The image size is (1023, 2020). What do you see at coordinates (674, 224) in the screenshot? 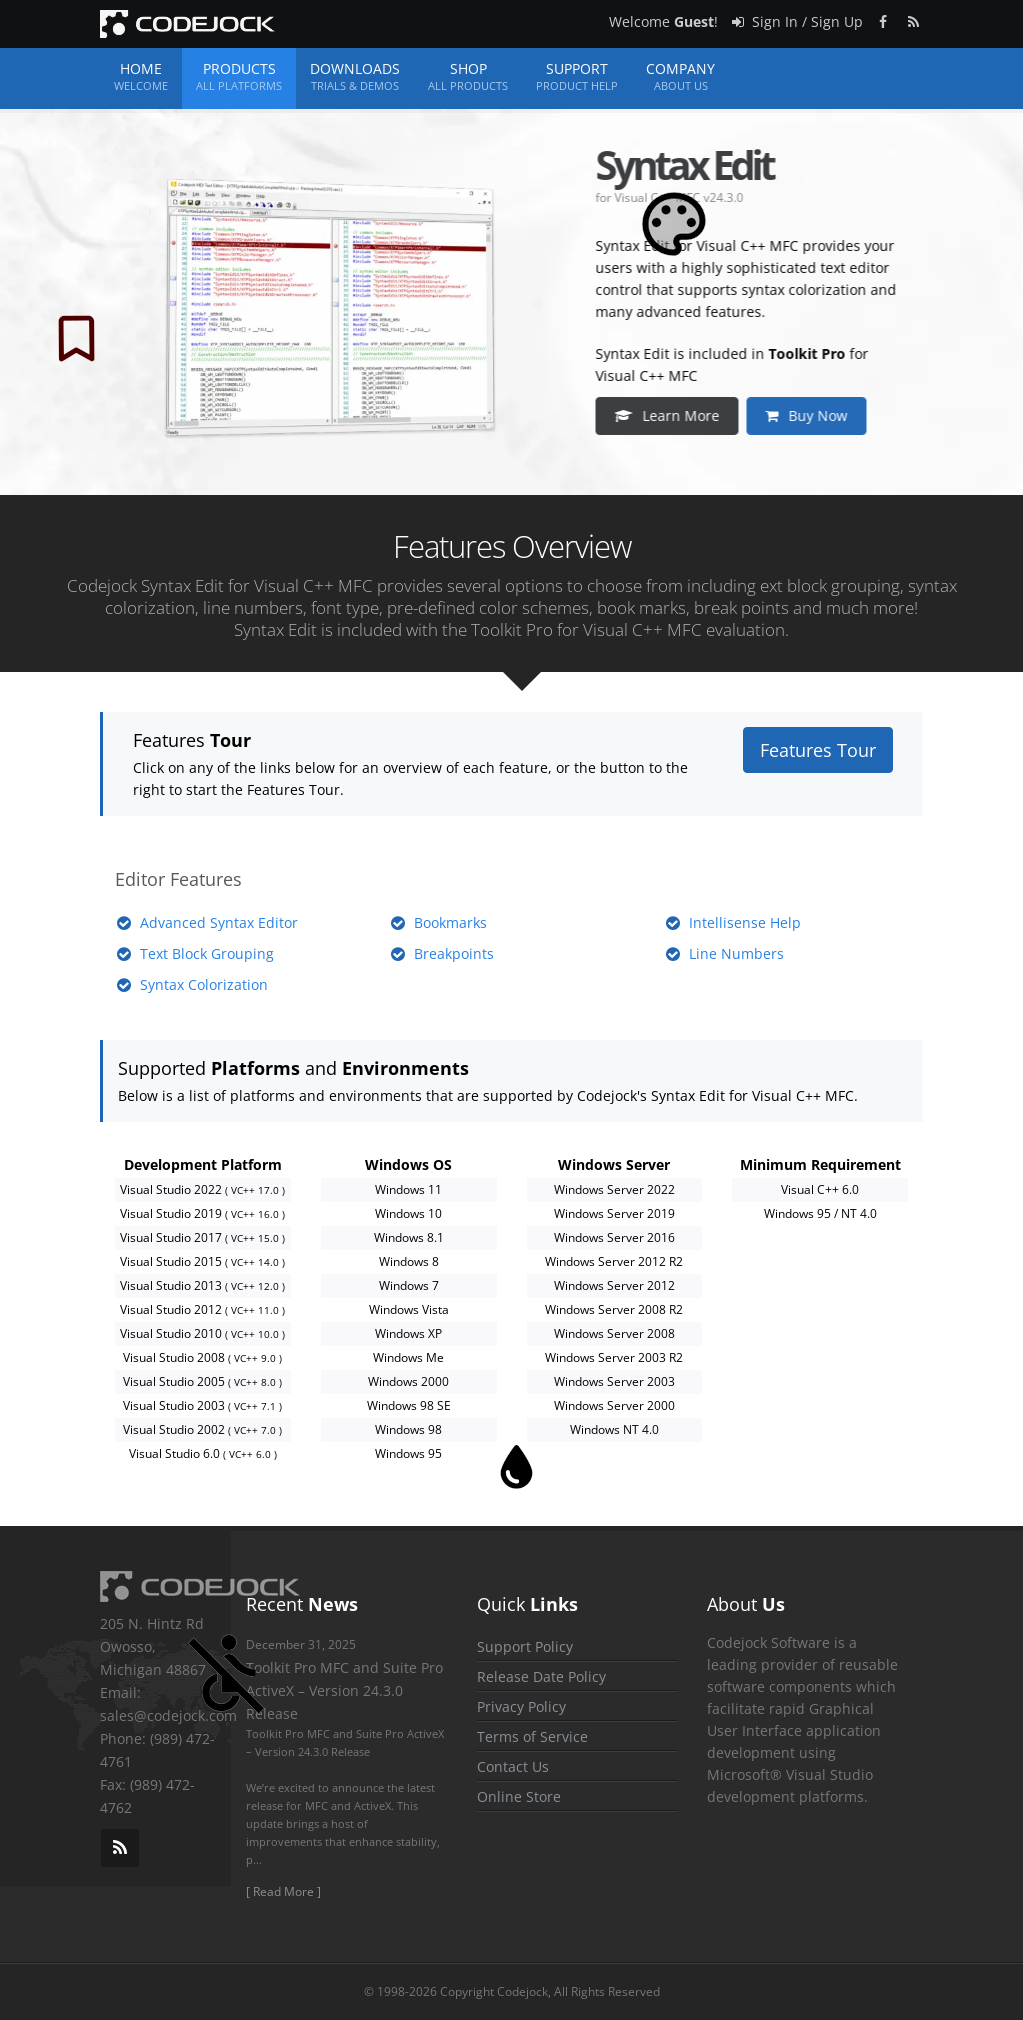
I see `access color or theme customization options` at bounding box center [674, 224].